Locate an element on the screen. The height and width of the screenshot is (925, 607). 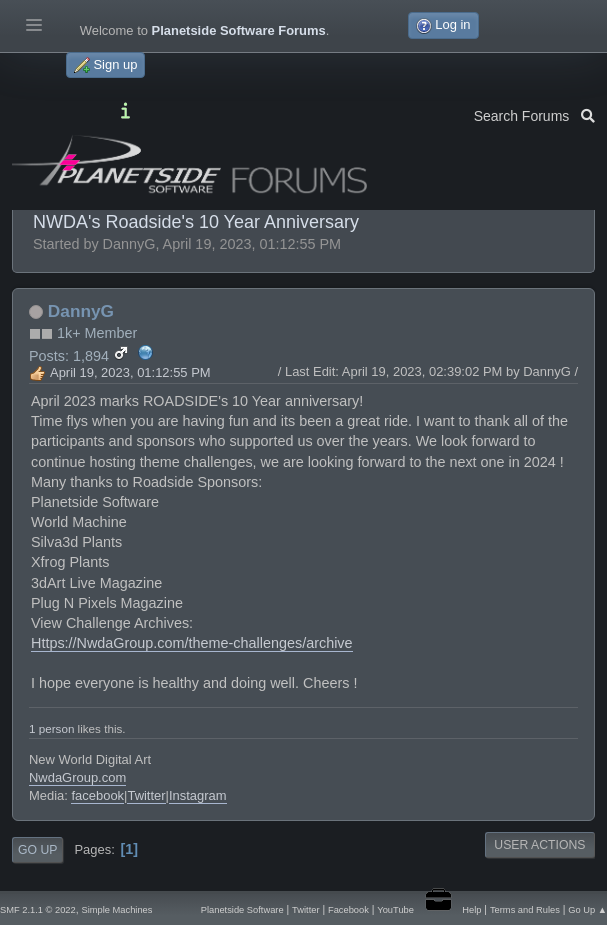
access work or business-related content is located at coordinates (438, 899).